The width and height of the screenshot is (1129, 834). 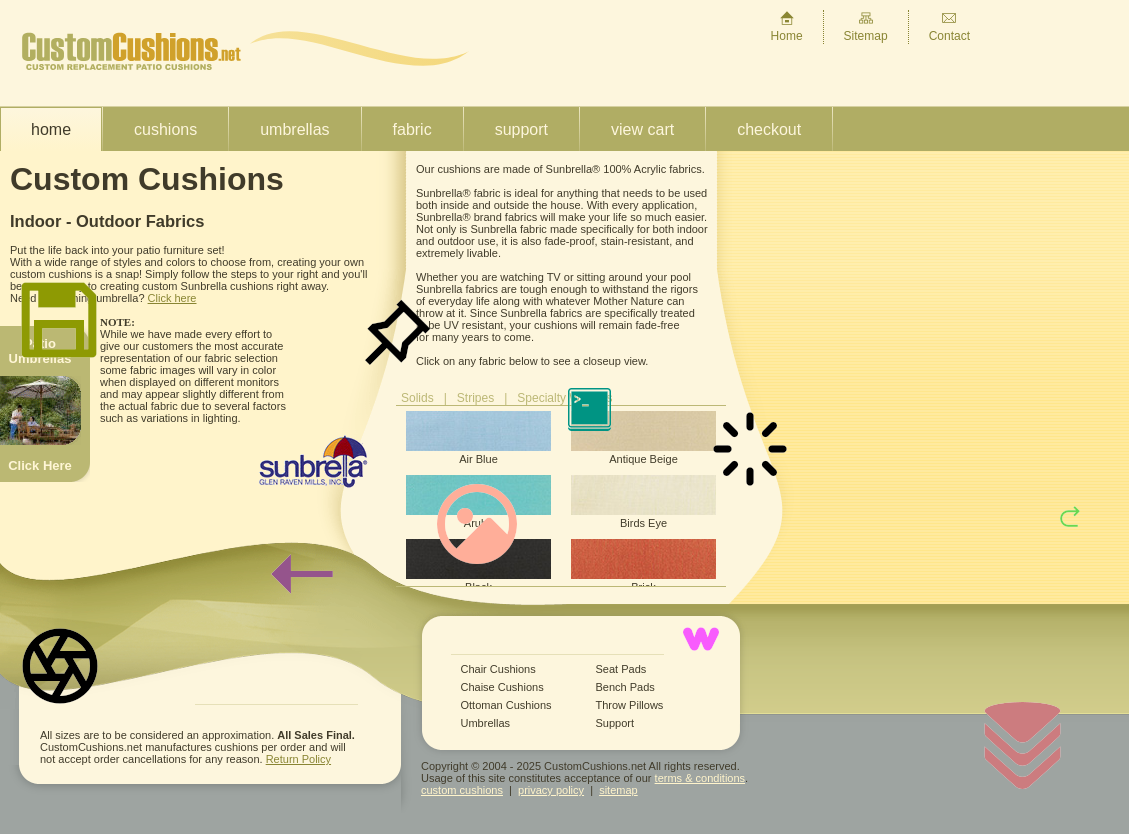 What do you see at coordinates (302, 574) in the screenshot?
I see `go back to the previous page` at bounding box center [302, 574].